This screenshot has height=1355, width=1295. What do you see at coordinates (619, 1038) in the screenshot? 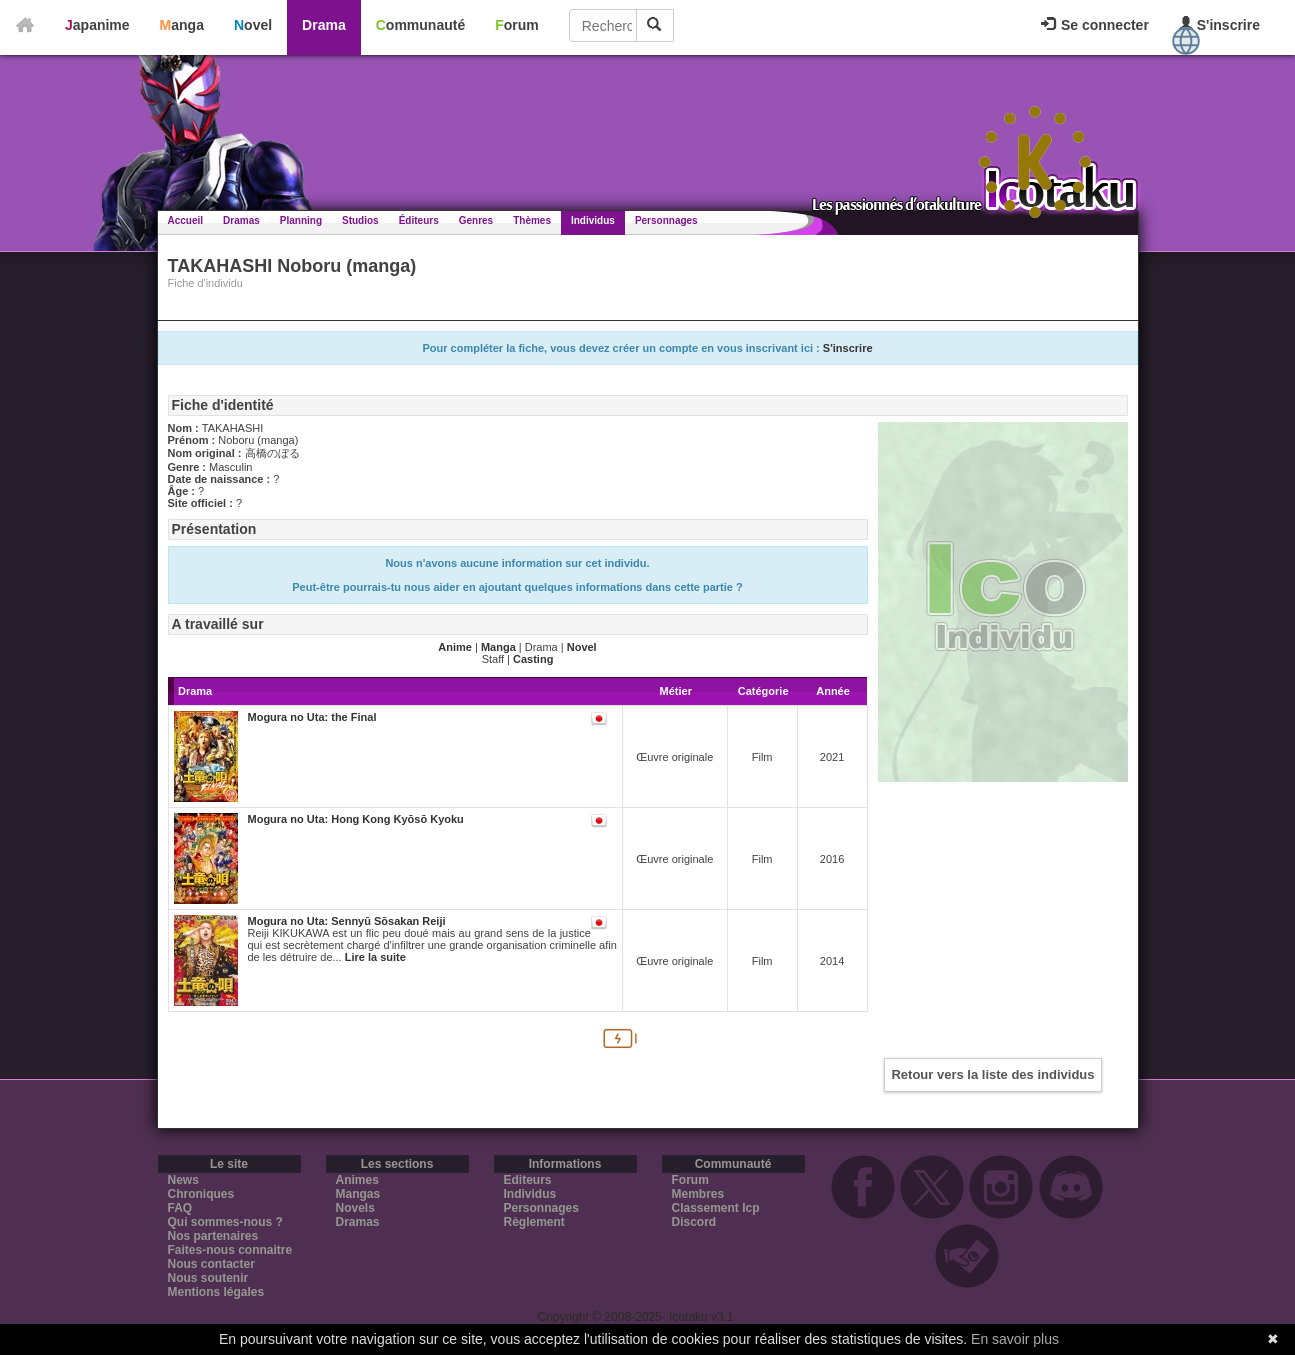
I see `indicates device is currently charging` at bounding box center [619, 1038].